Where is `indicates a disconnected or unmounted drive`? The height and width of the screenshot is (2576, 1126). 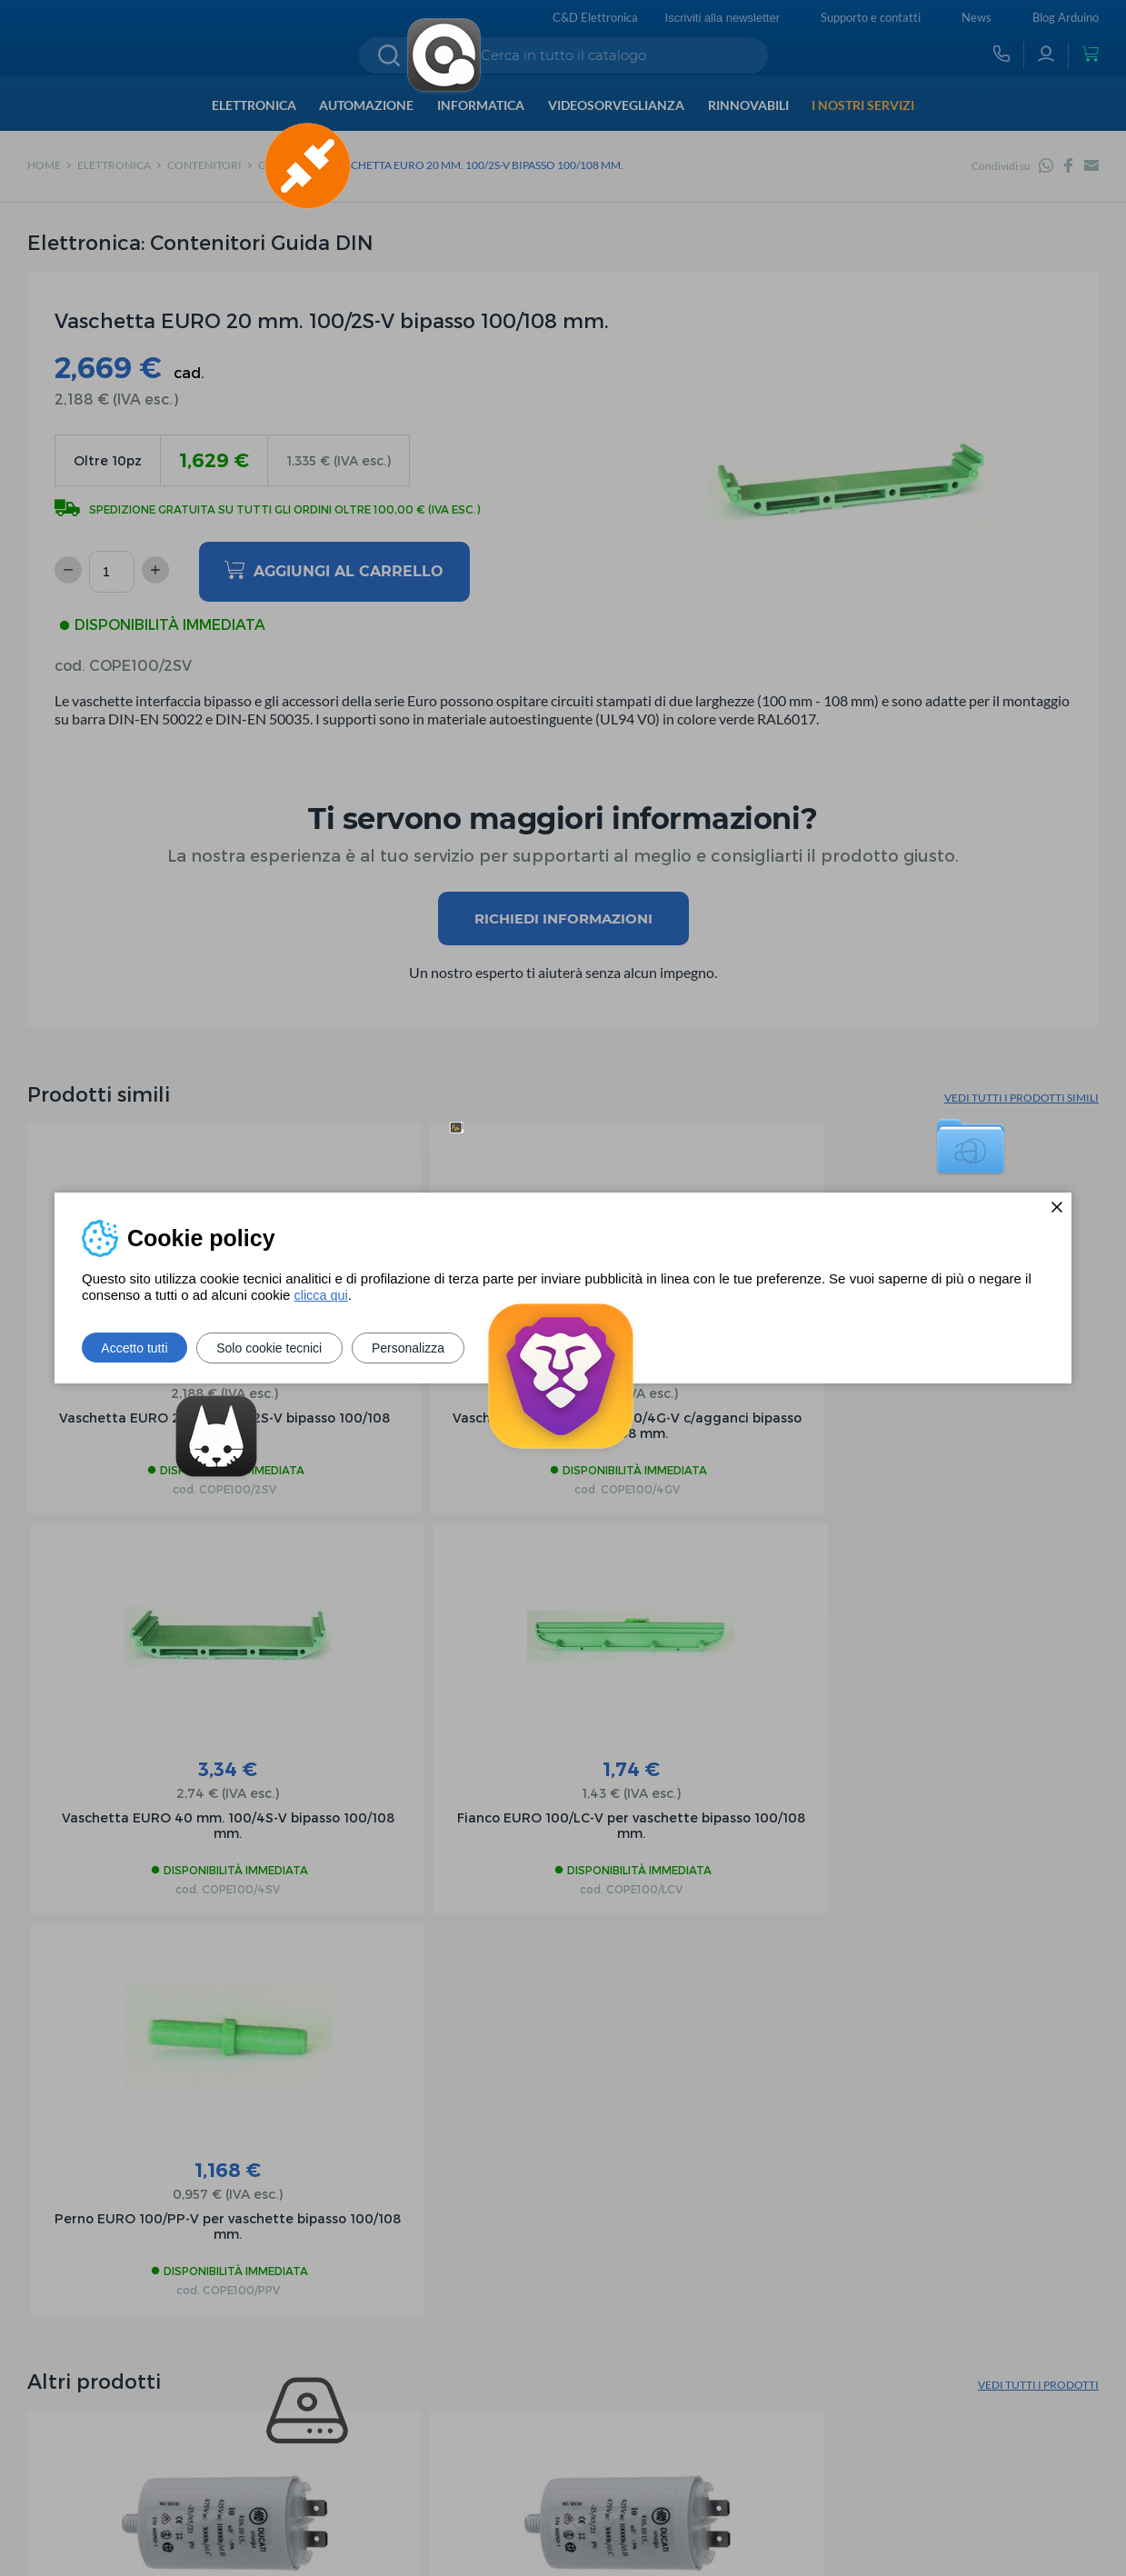
indicates a disconnected or unmounted drive is located at coordinates (307, 165).